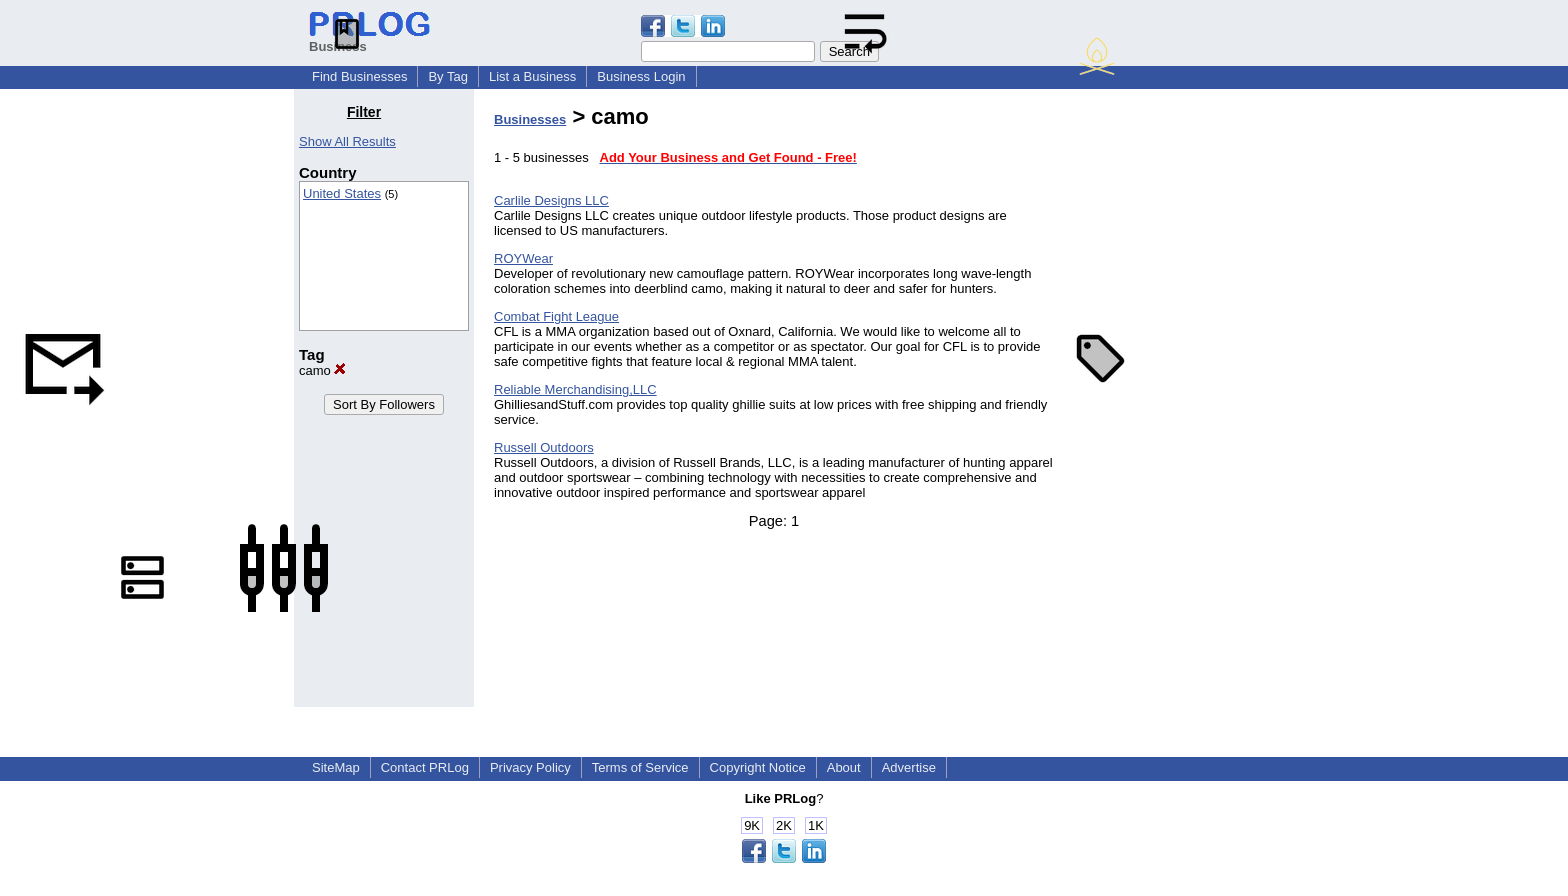 This screenshot has height=896, width=1568. Describe the element at coordinates (142, 577) in the screenshot. I see `access server or DNS settings` at that location.